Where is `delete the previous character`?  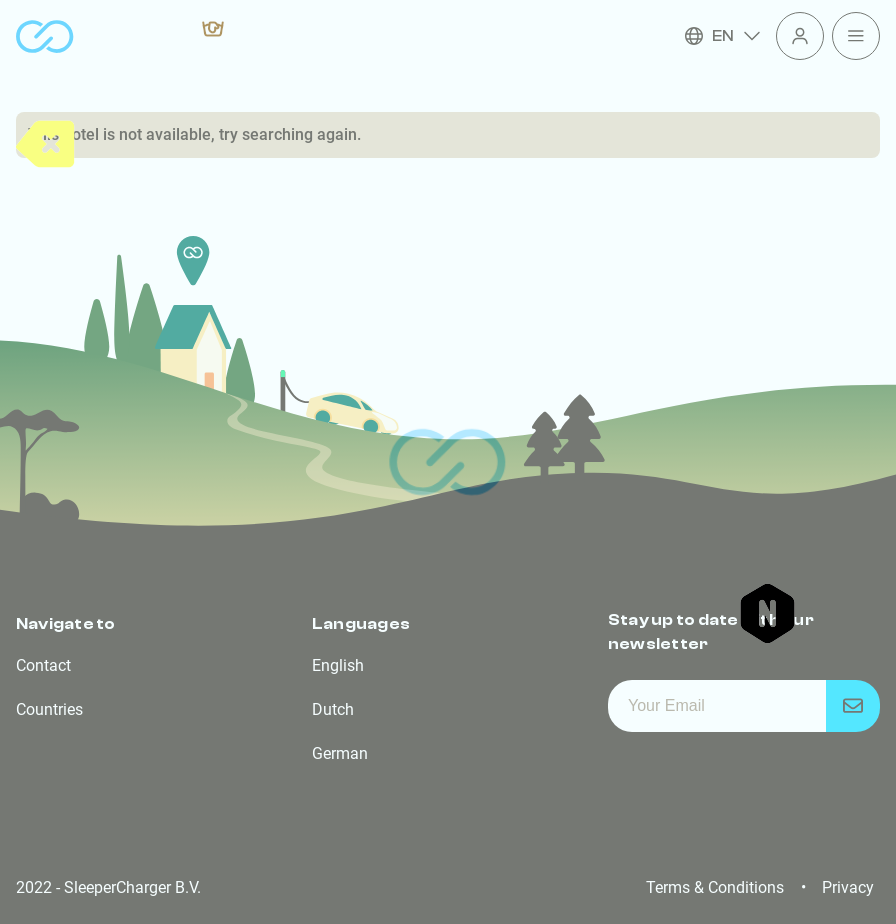
delete the previous character is located at coordinates (45, 144).